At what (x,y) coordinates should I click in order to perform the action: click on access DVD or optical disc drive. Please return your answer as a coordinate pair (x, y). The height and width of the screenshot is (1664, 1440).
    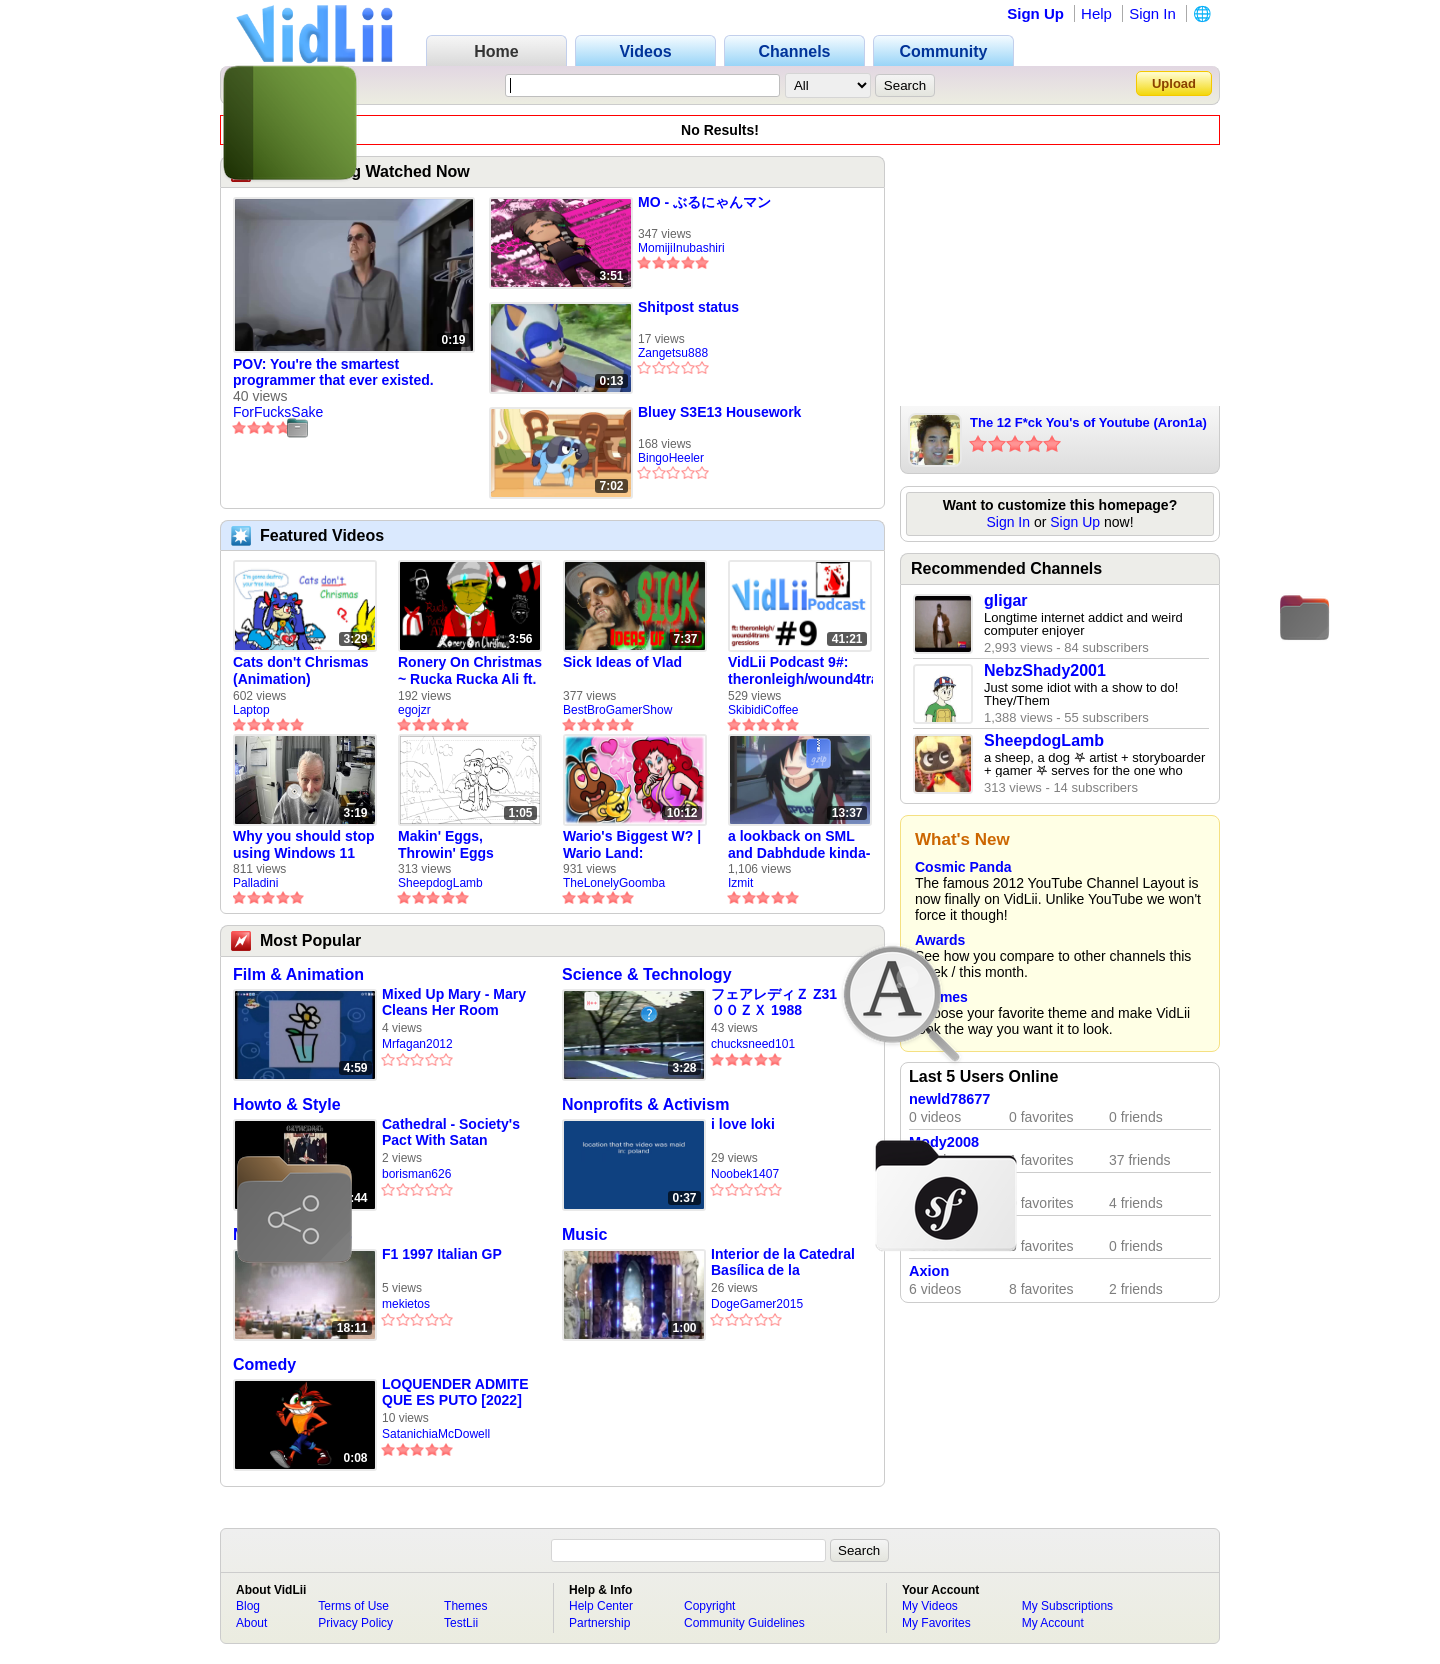
    Looking at the image, I should click on (294, 791).